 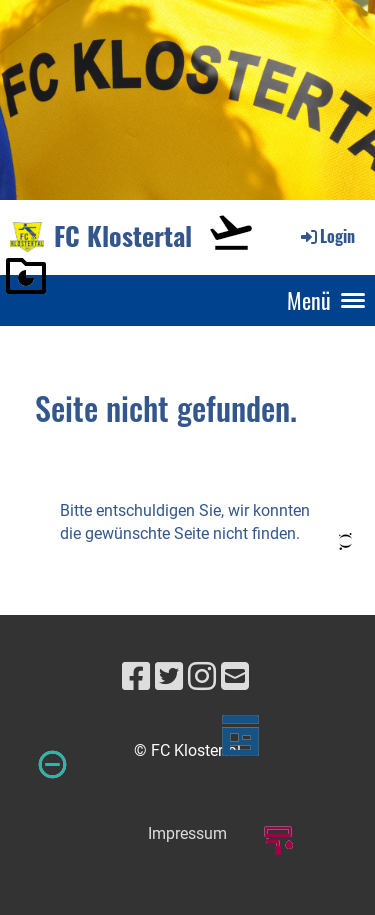 What do you see at coordinates (26, 276) in the screenshot?
I see `access analytics or reports folder` at bounding box center [26, 276].